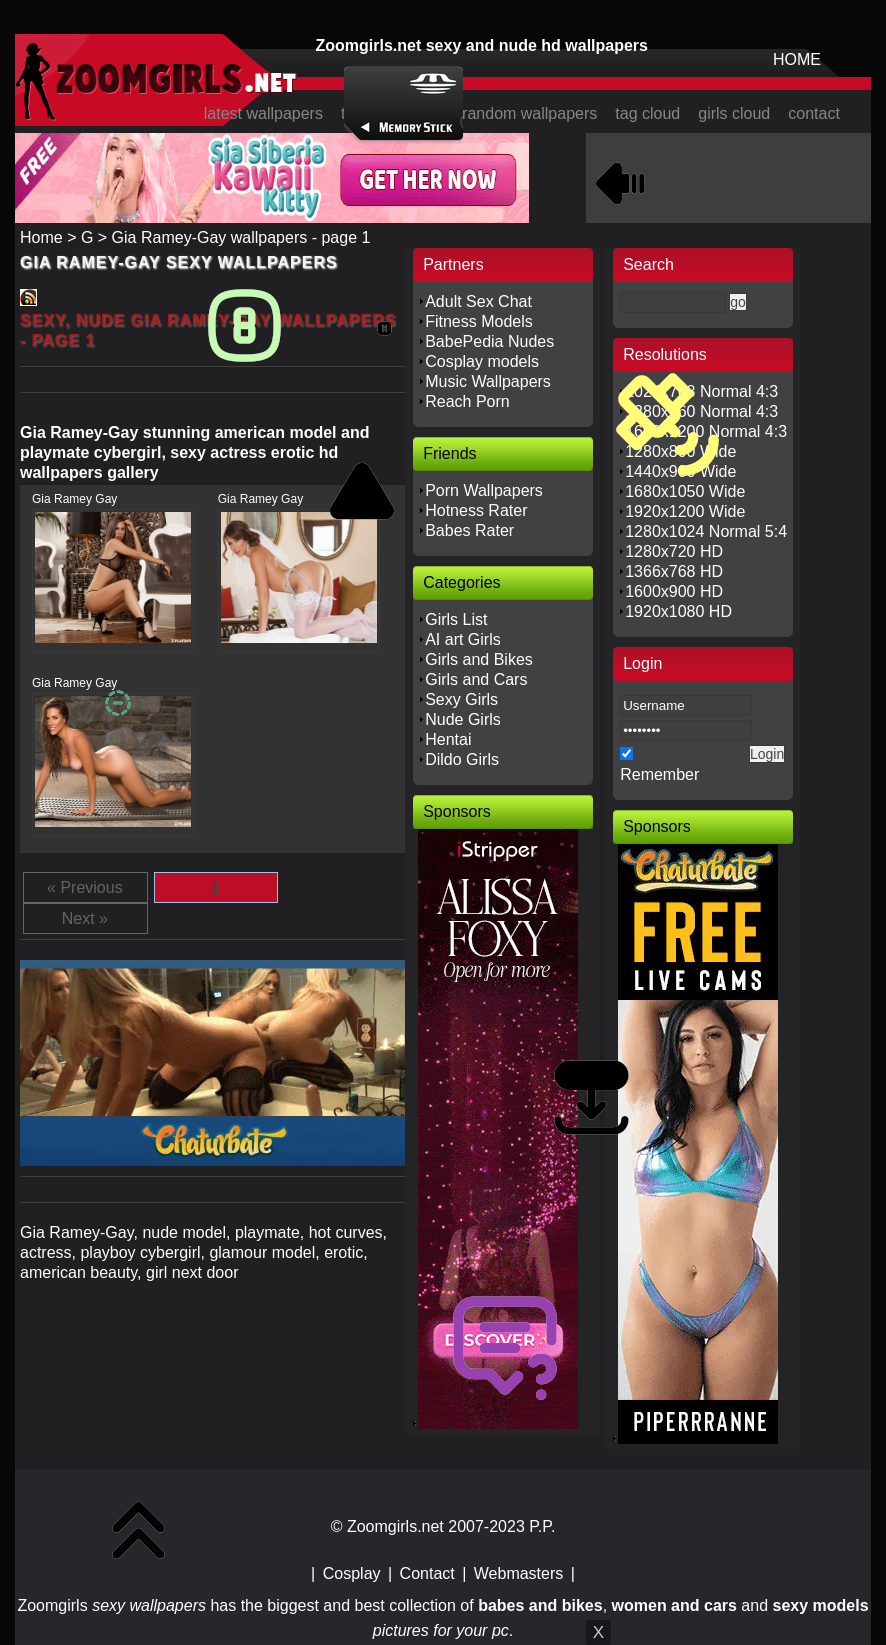 This screenshot has width=886, height=1645. I want to click on access satellite connection settings, so click(667, 424).